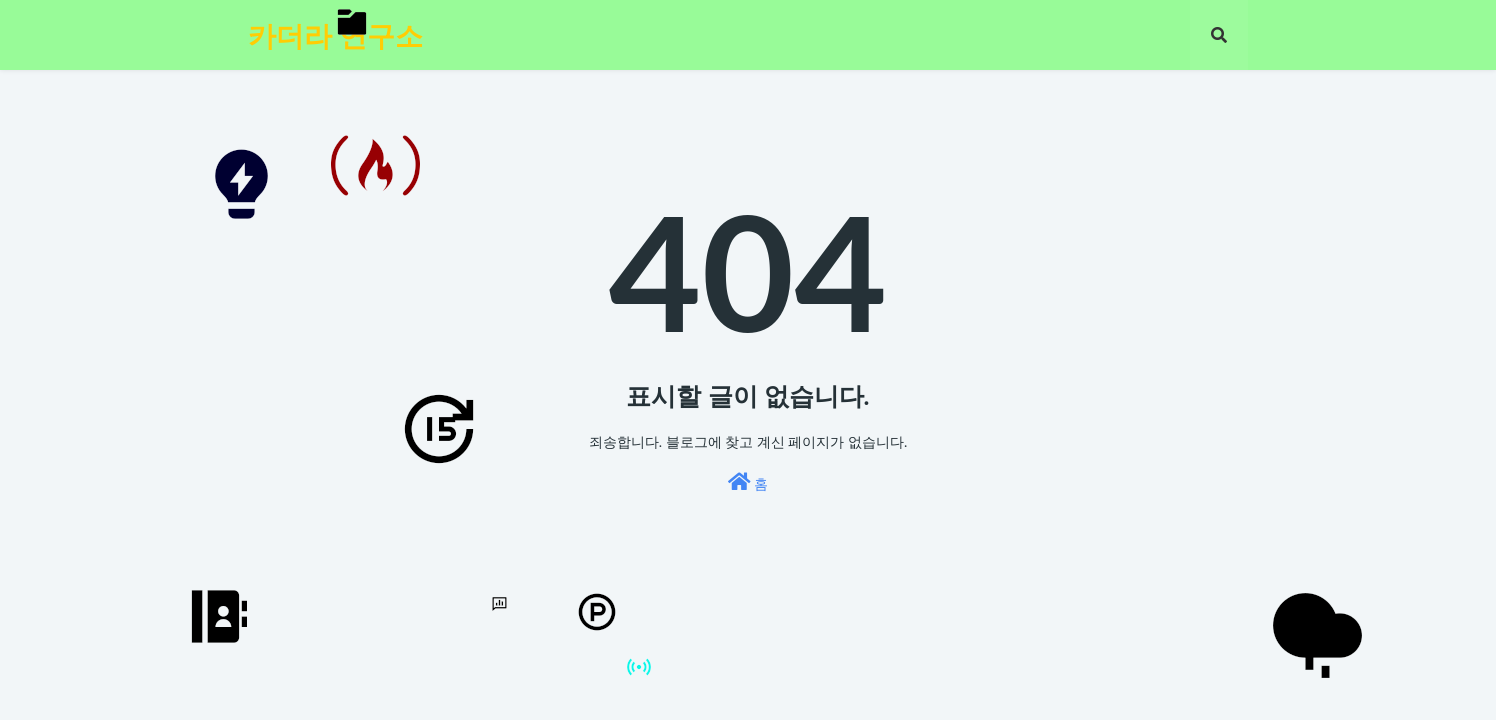 This screenshot has width=1496, height=720. Describe the element at coordinates (597, 612) in the screenshot. I see `visit Product Hunt website` at that location.